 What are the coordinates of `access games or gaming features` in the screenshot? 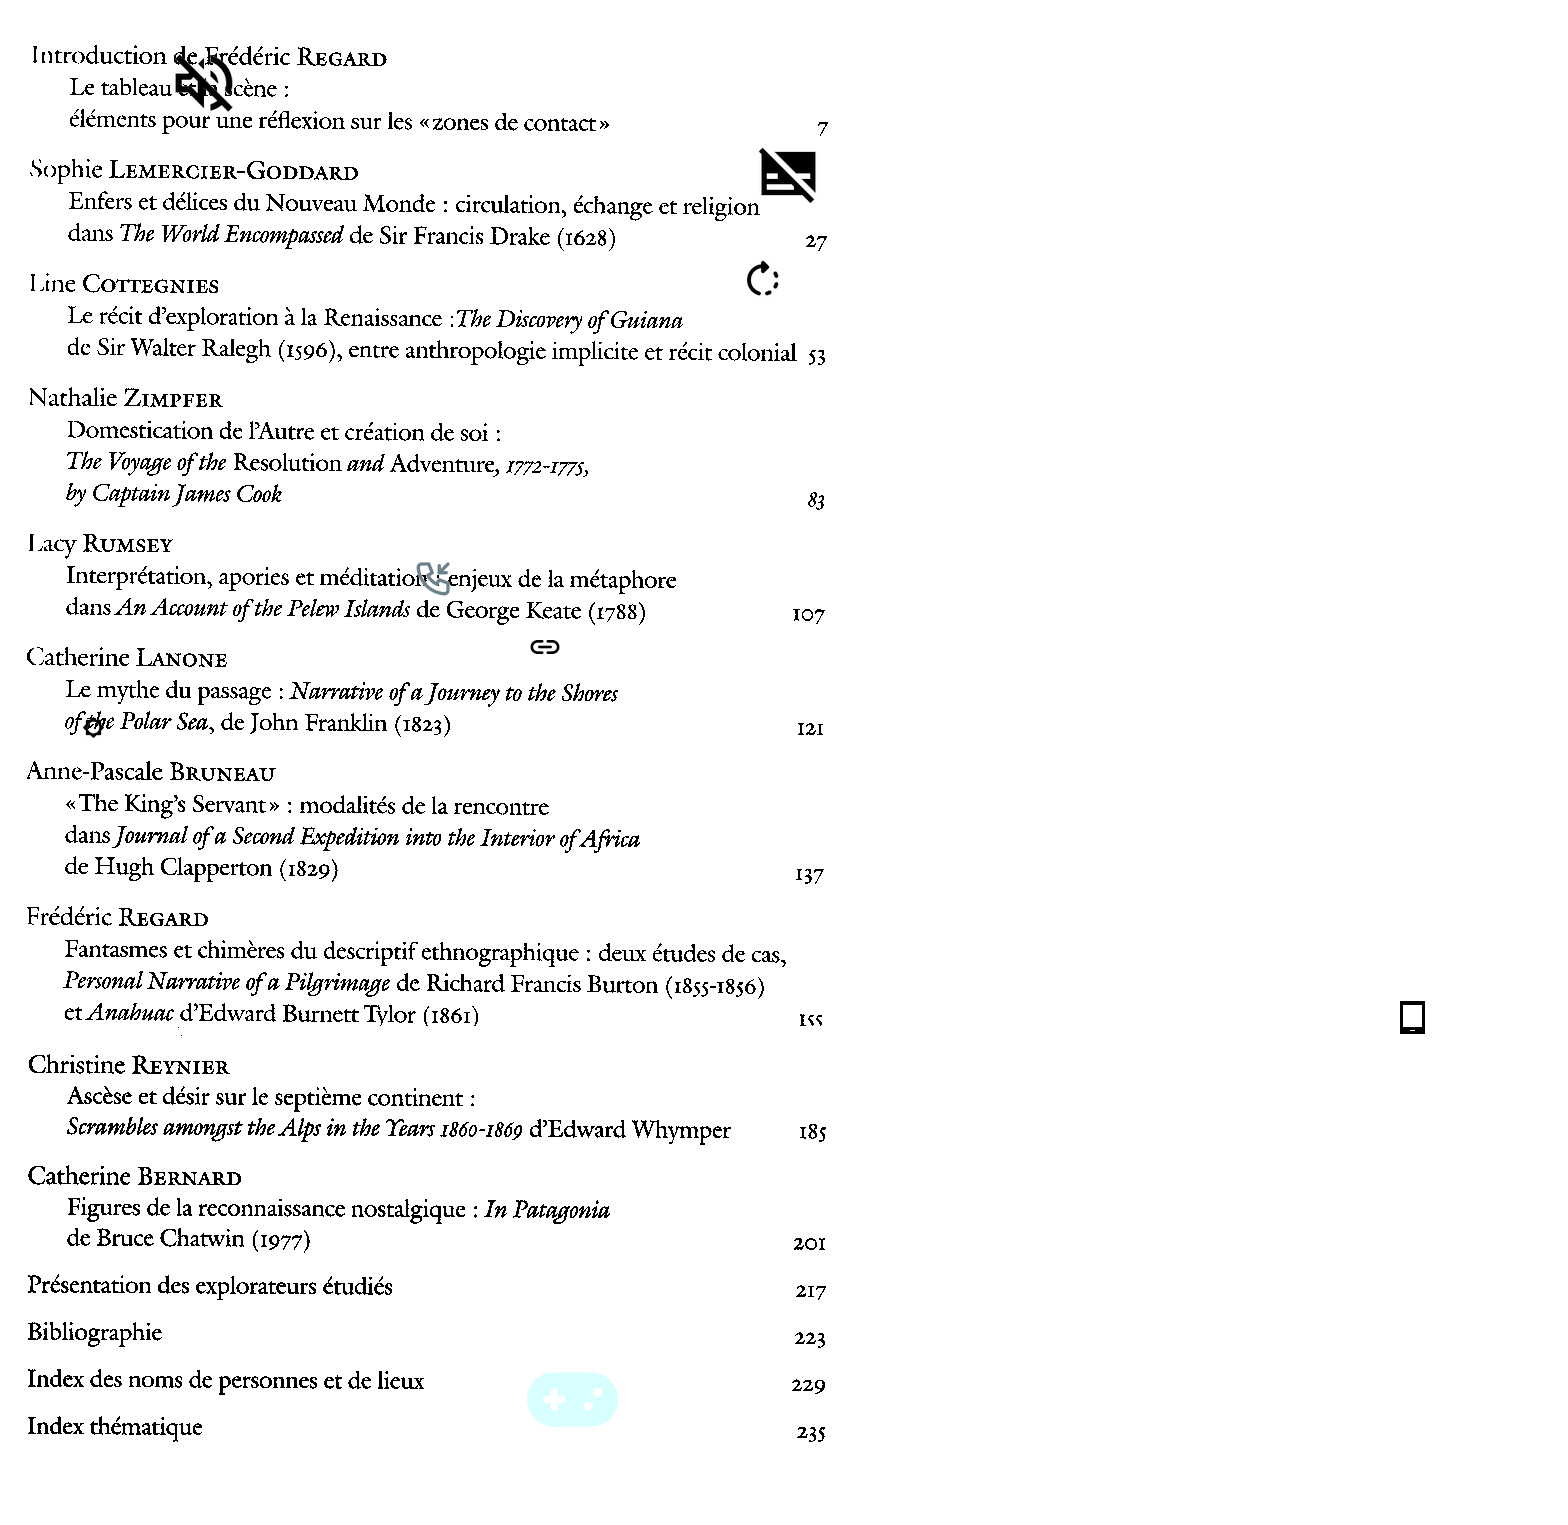 It's located at (572, 1399).